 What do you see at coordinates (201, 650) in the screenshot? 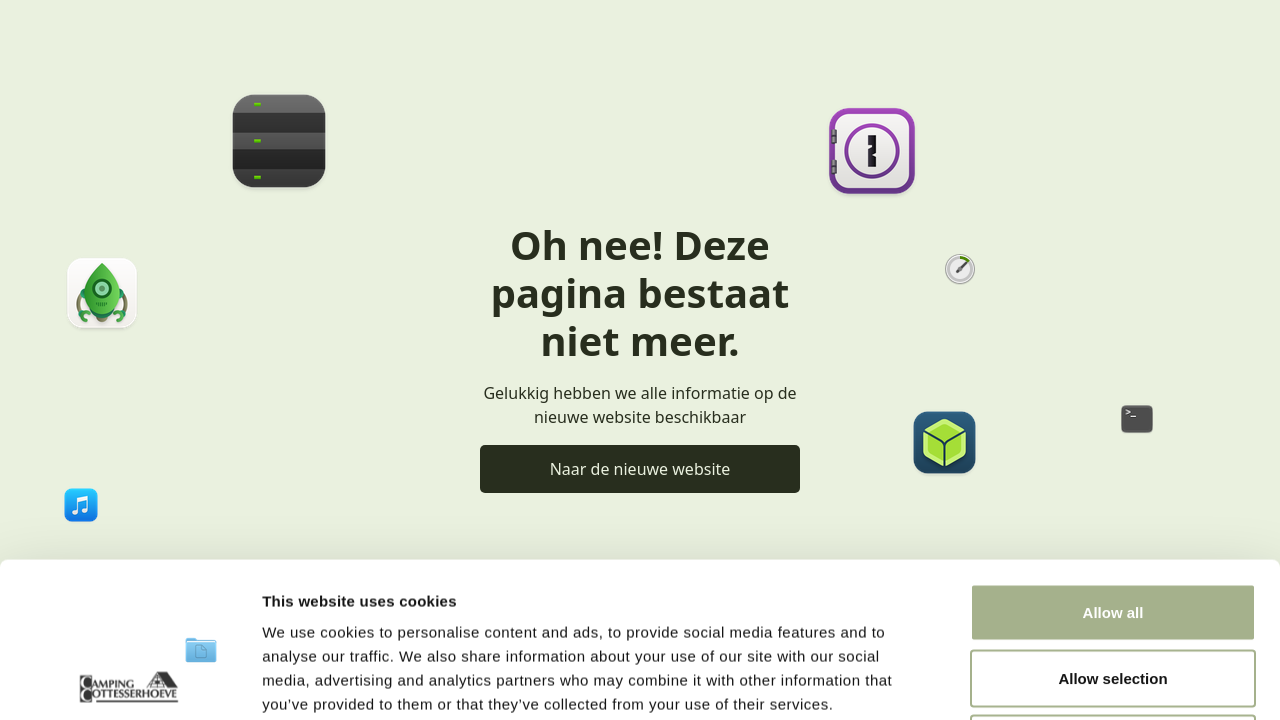
I see `open your documents folder` at bounding box center [201, 650].